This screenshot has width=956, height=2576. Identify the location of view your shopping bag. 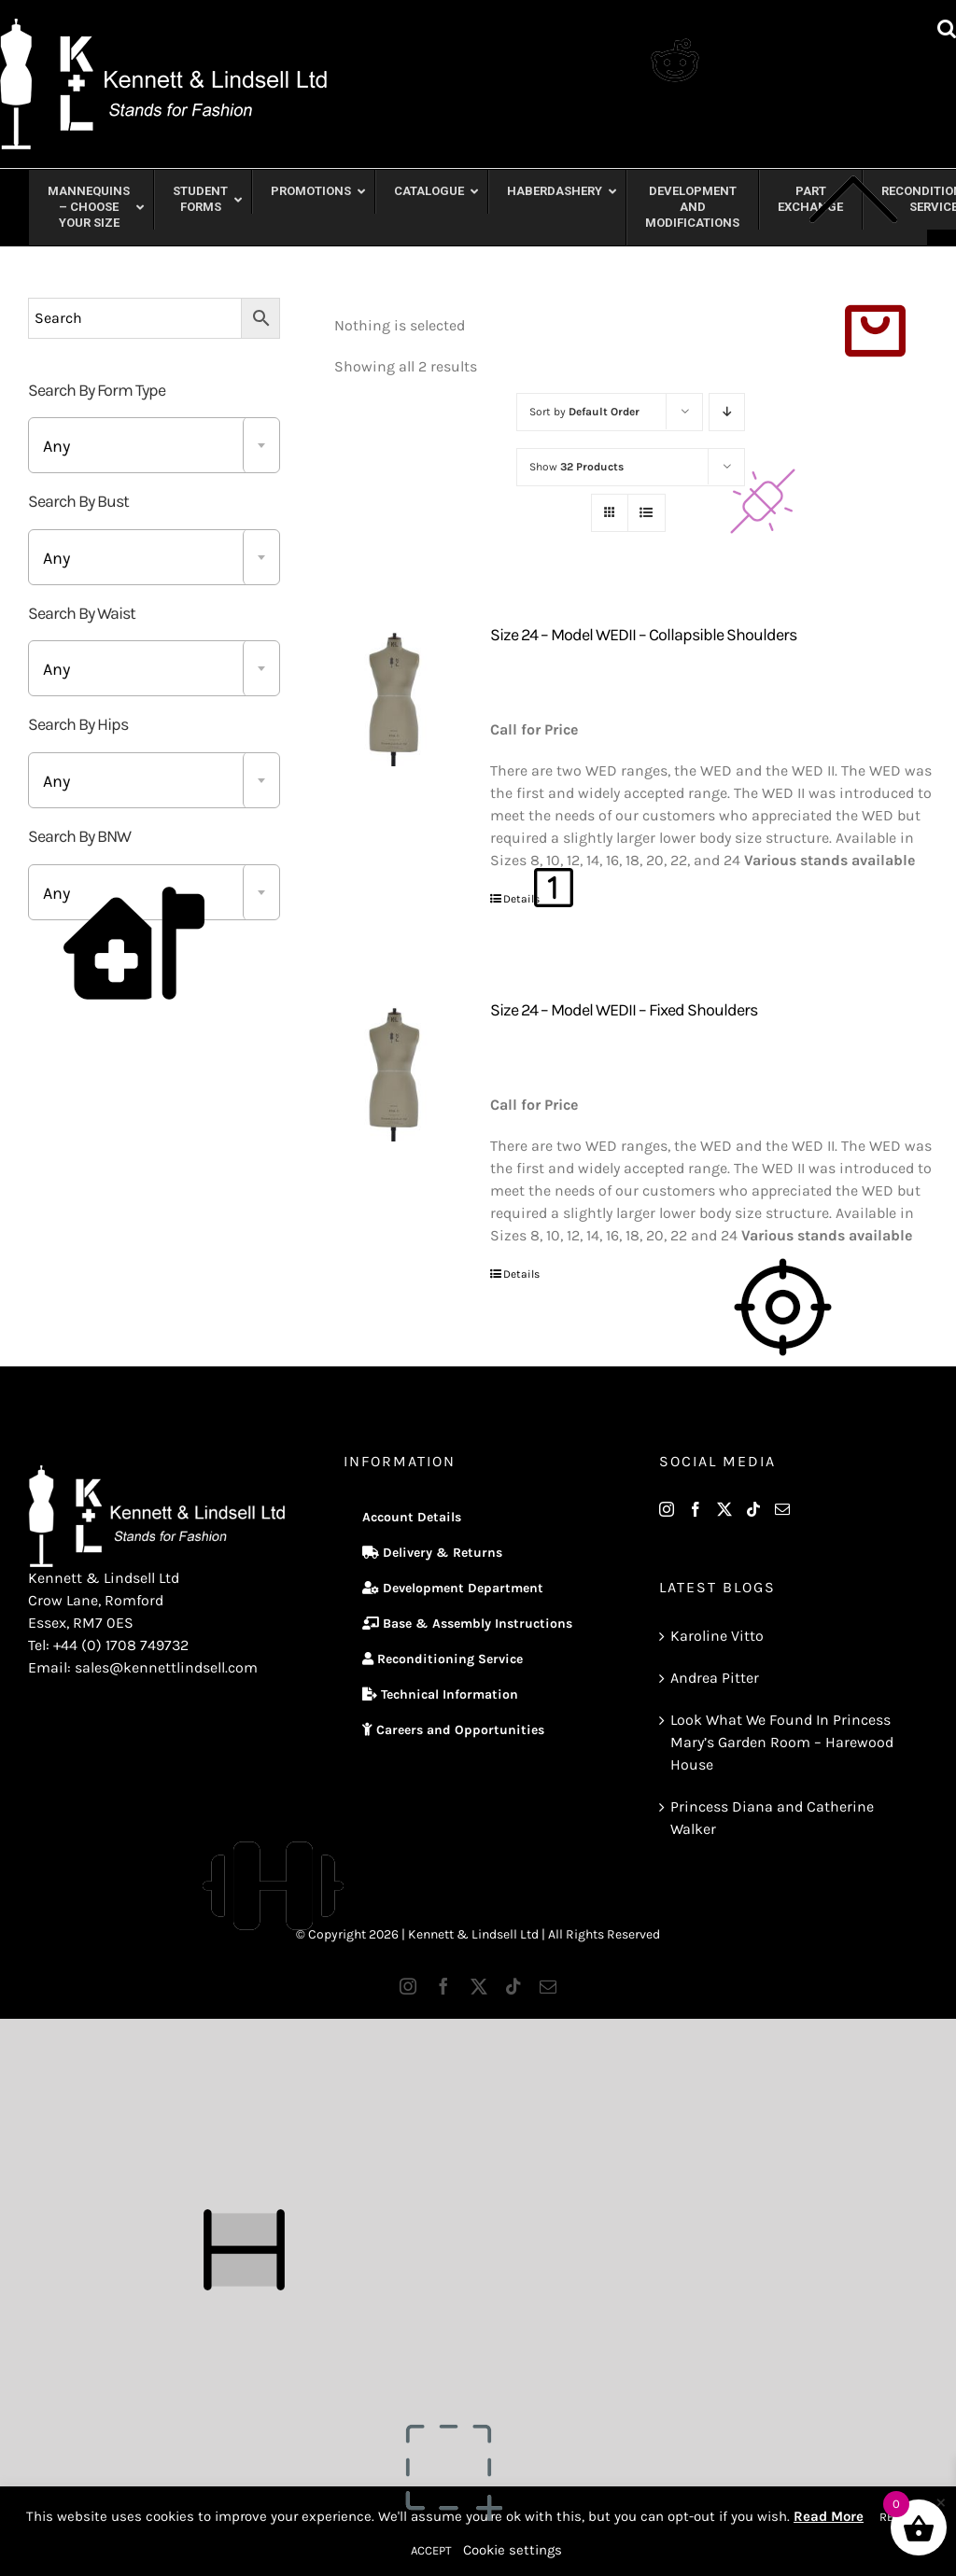
(875, 330).